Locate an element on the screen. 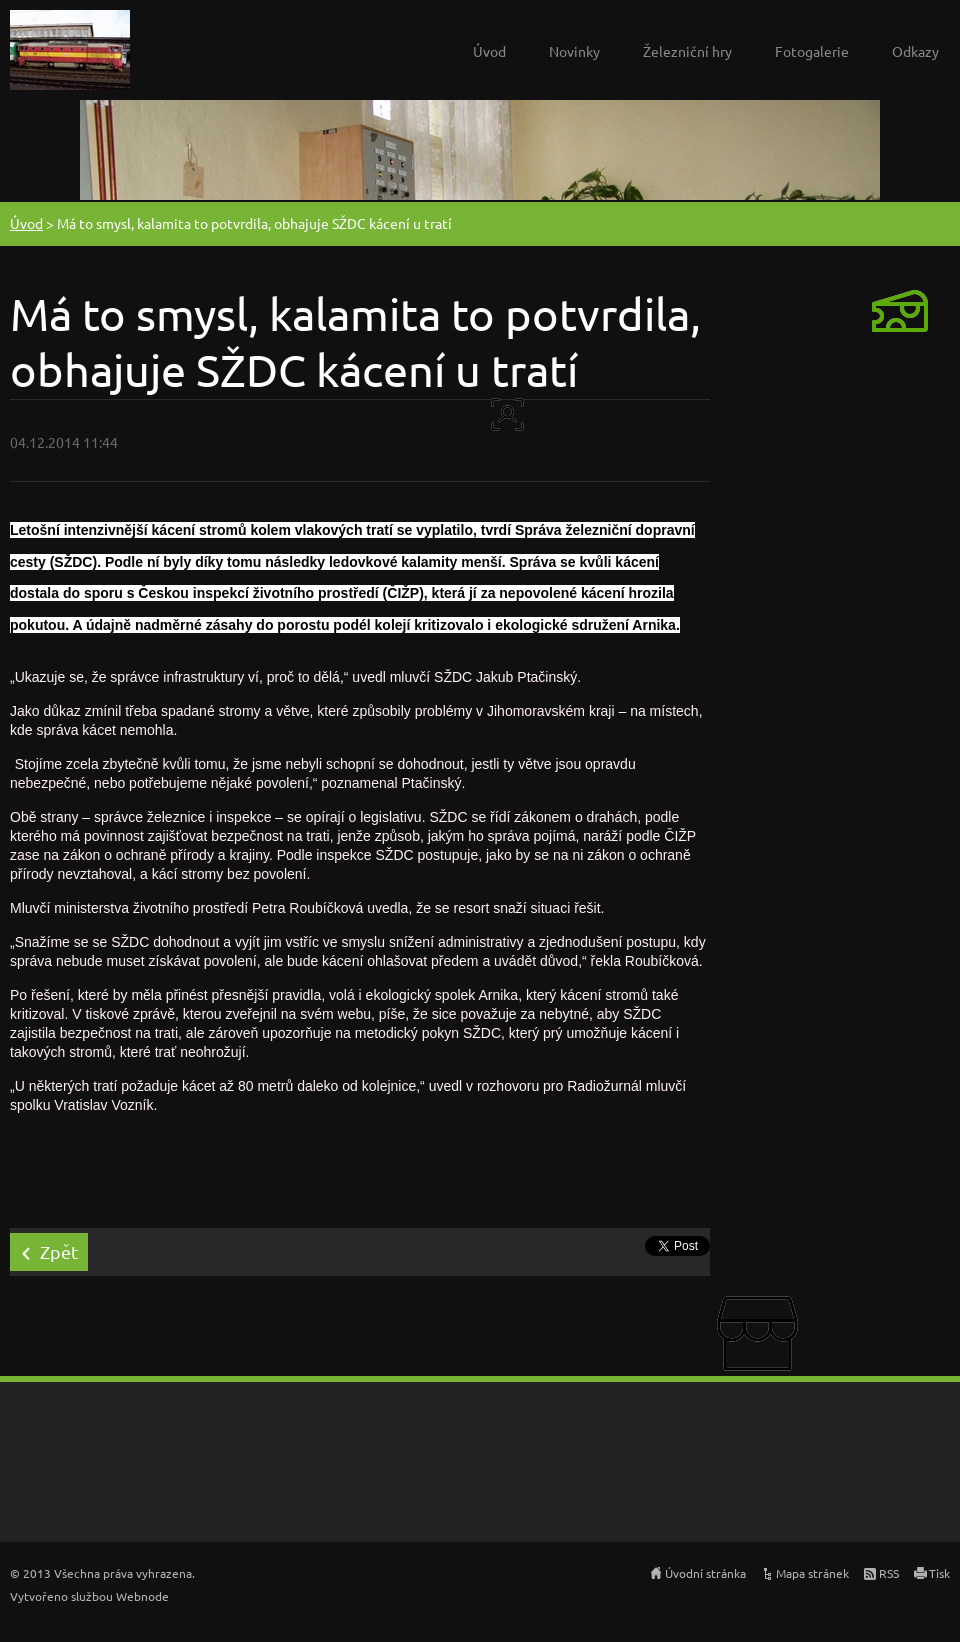  cheese or dairy product category is located at coordinates (900, 314).